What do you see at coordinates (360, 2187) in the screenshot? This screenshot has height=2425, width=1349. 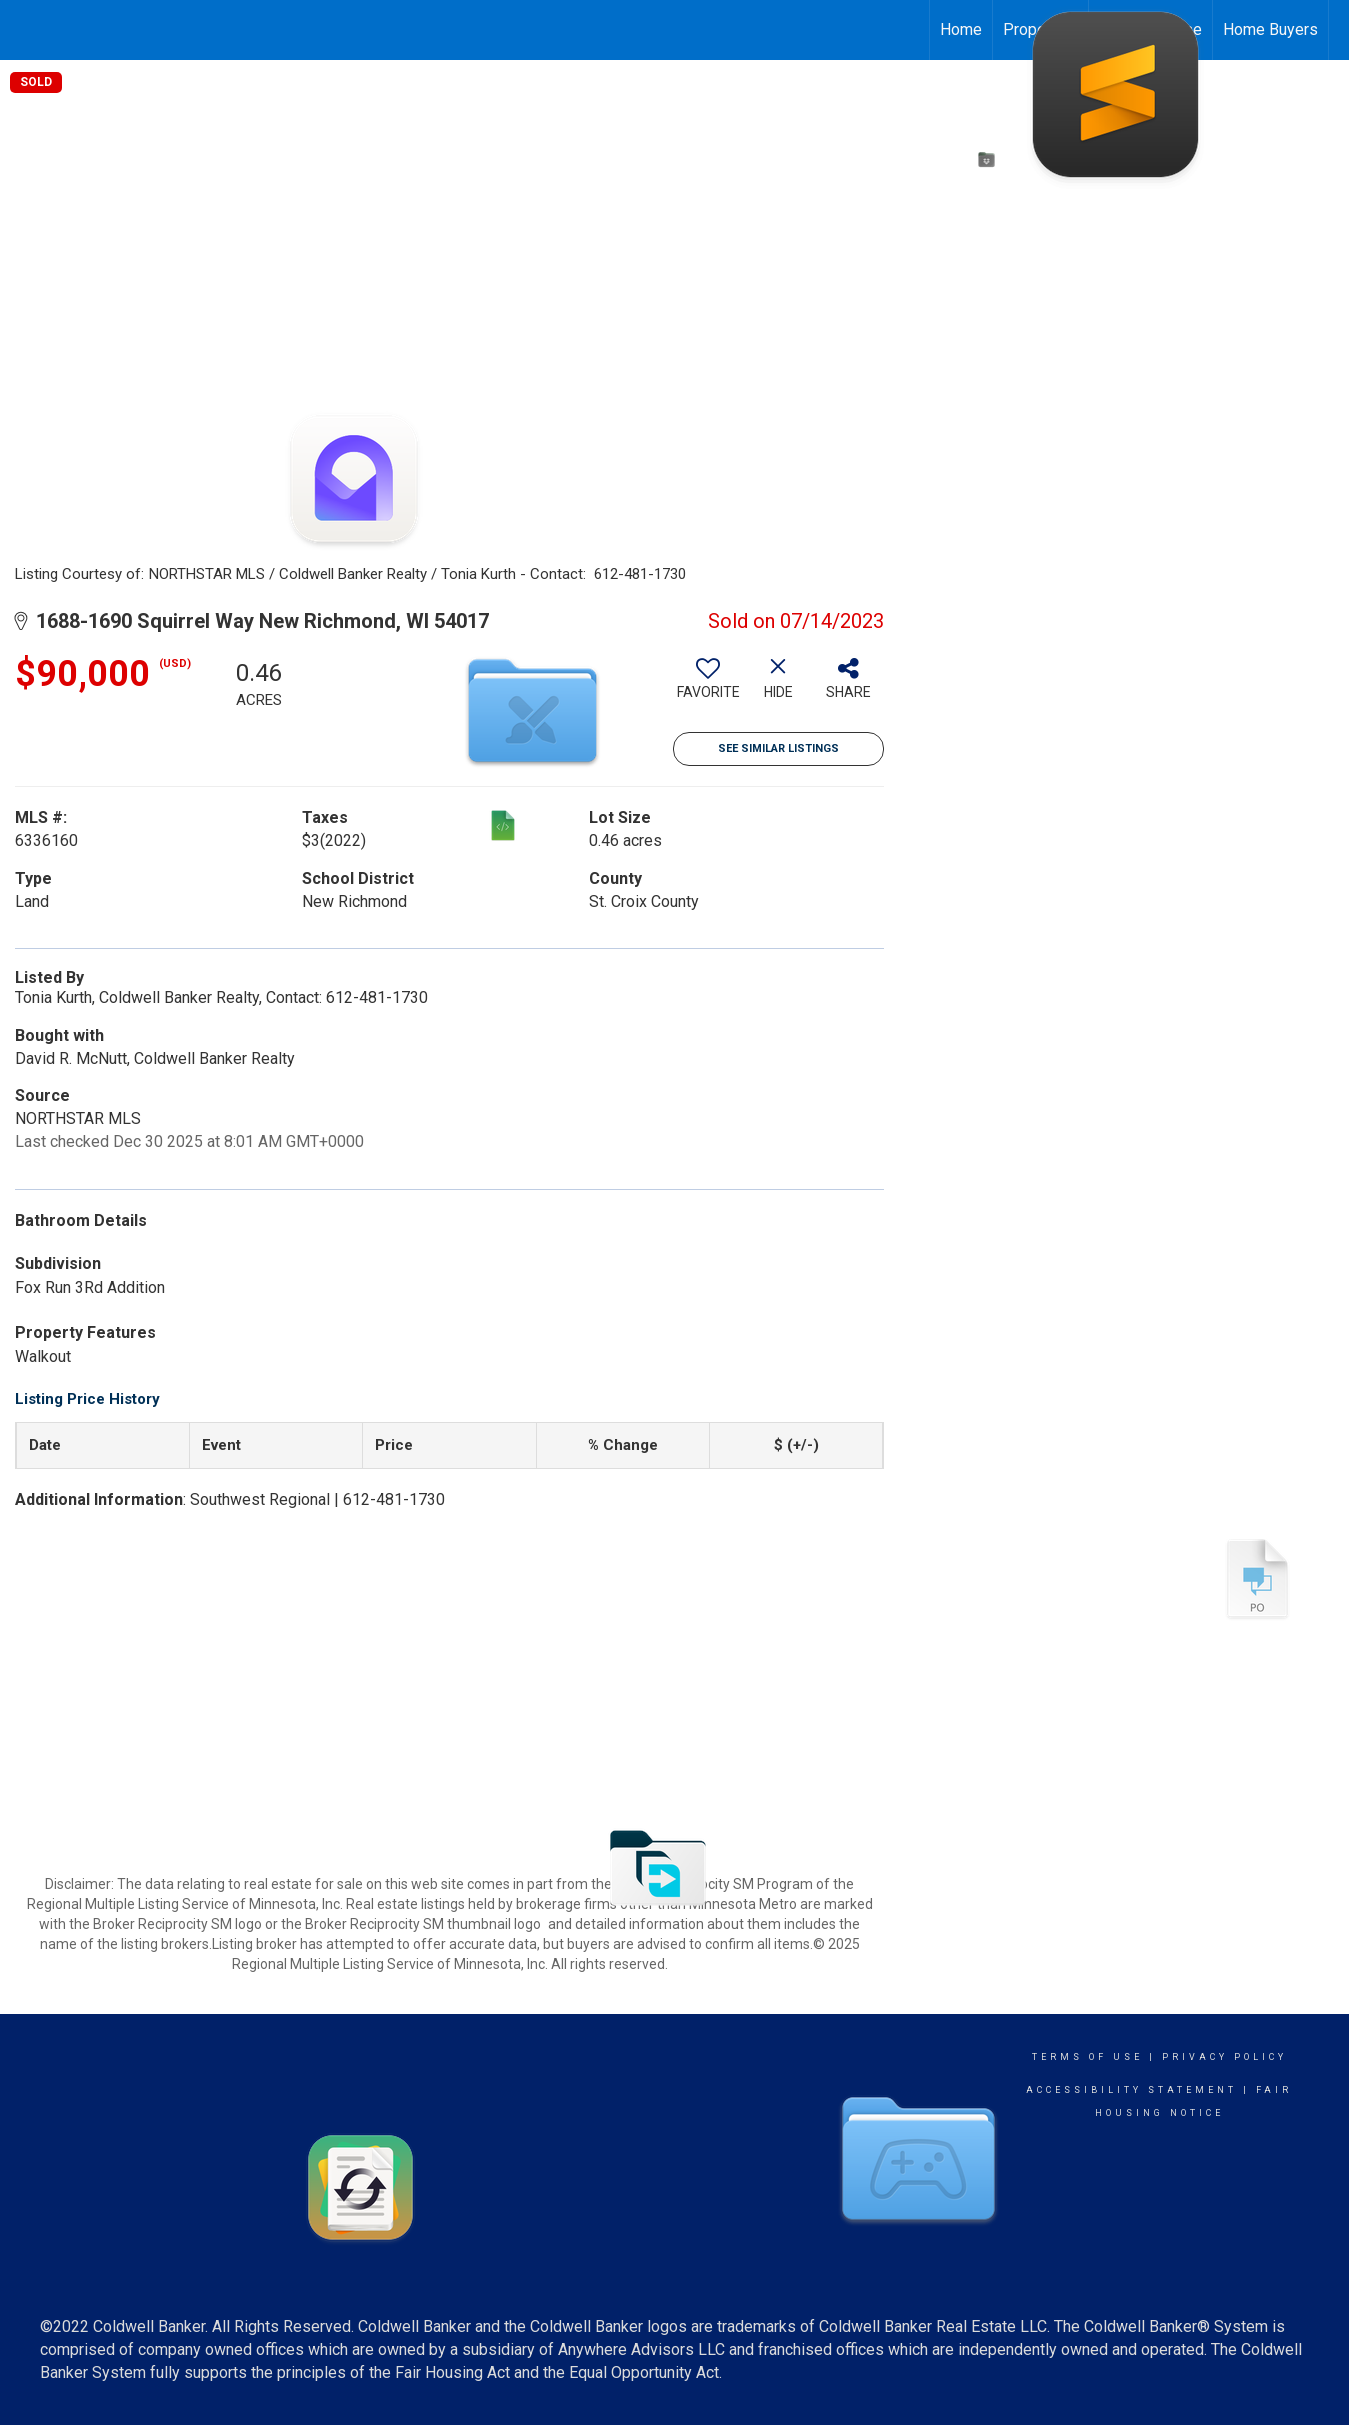 I see `open Morphosis file conversion app` at bounding box center [360, 2187].